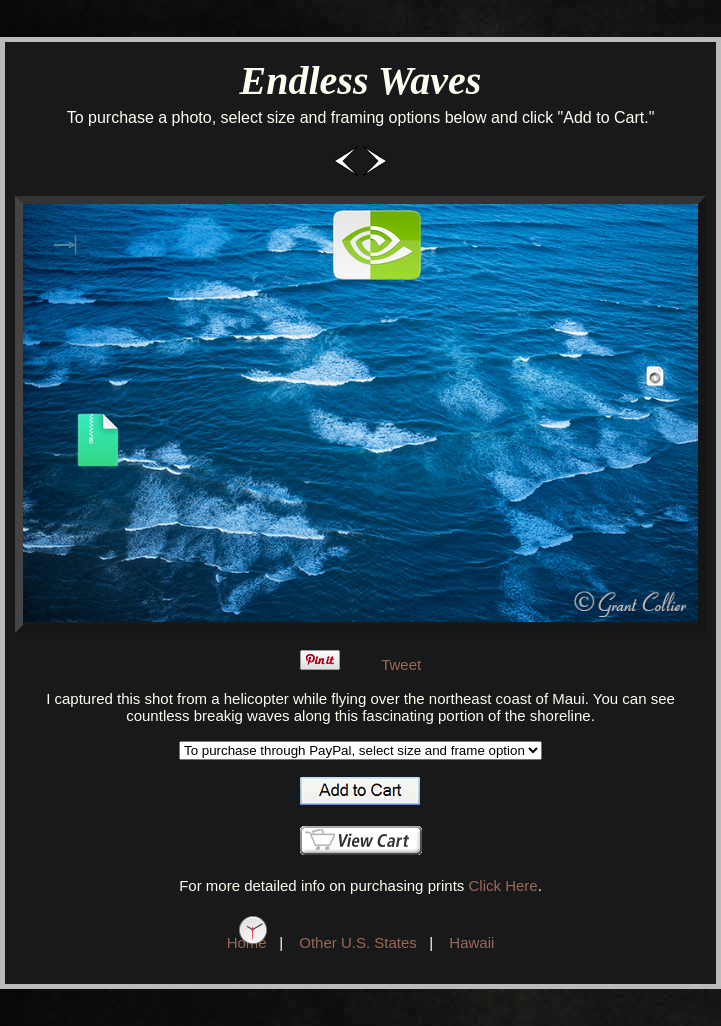  What do you see at coordinates (65, 245) in the screenshot?
I see `jump to the last item in a list` at bounding box center [65, 245].